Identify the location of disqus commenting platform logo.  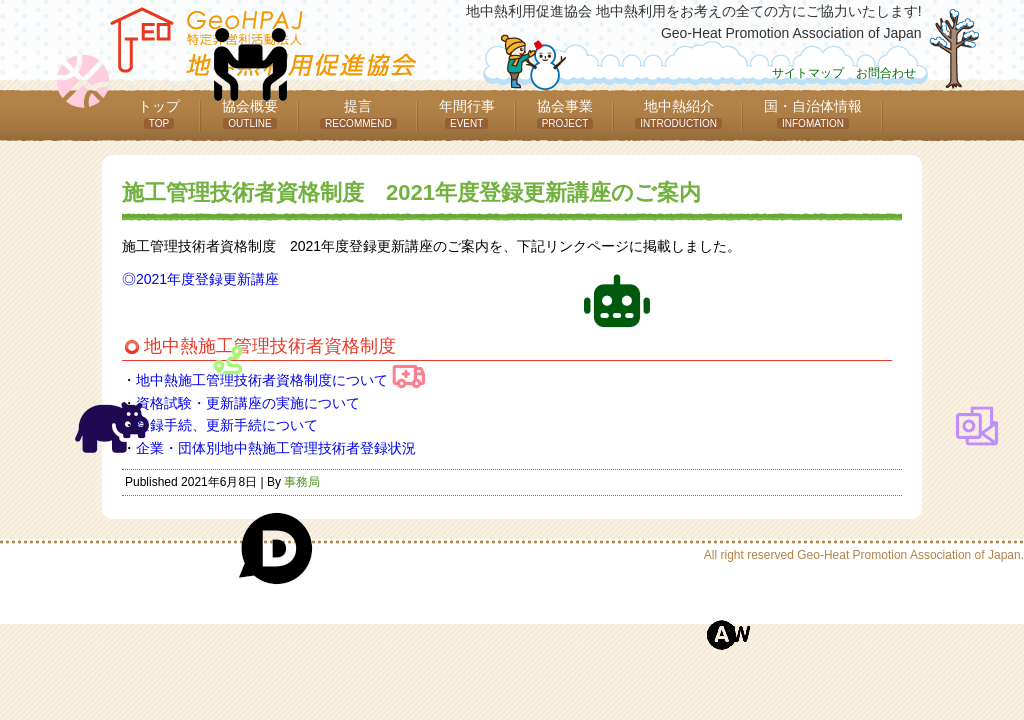
(276, 548).